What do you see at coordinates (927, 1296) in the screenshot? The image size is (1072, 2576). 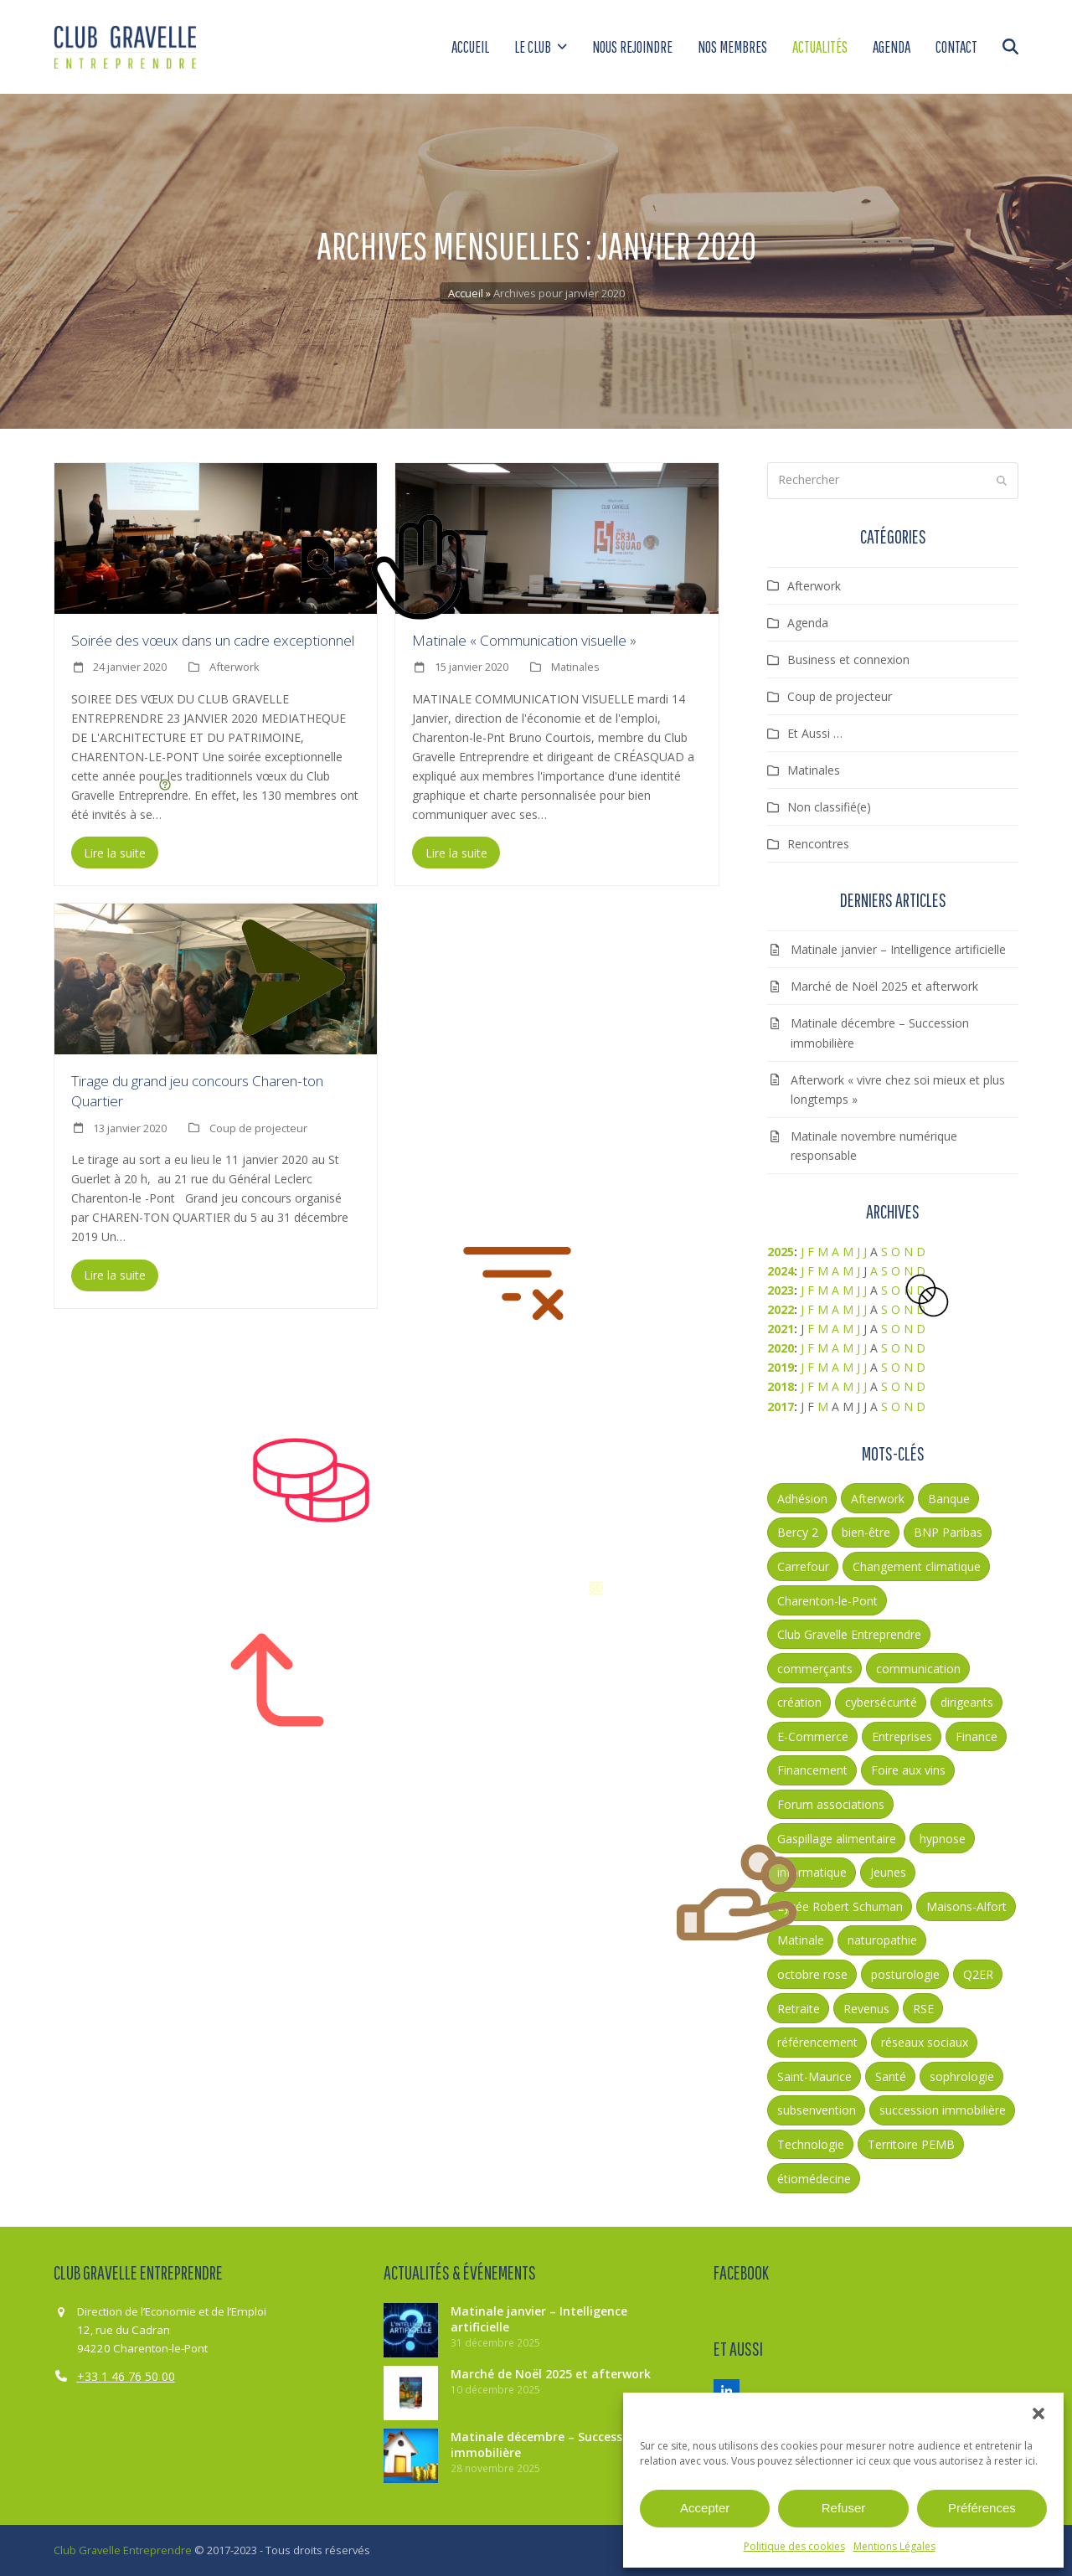 I see `apply intersect operation to selected shapes` at bounding box center [927, 1296].